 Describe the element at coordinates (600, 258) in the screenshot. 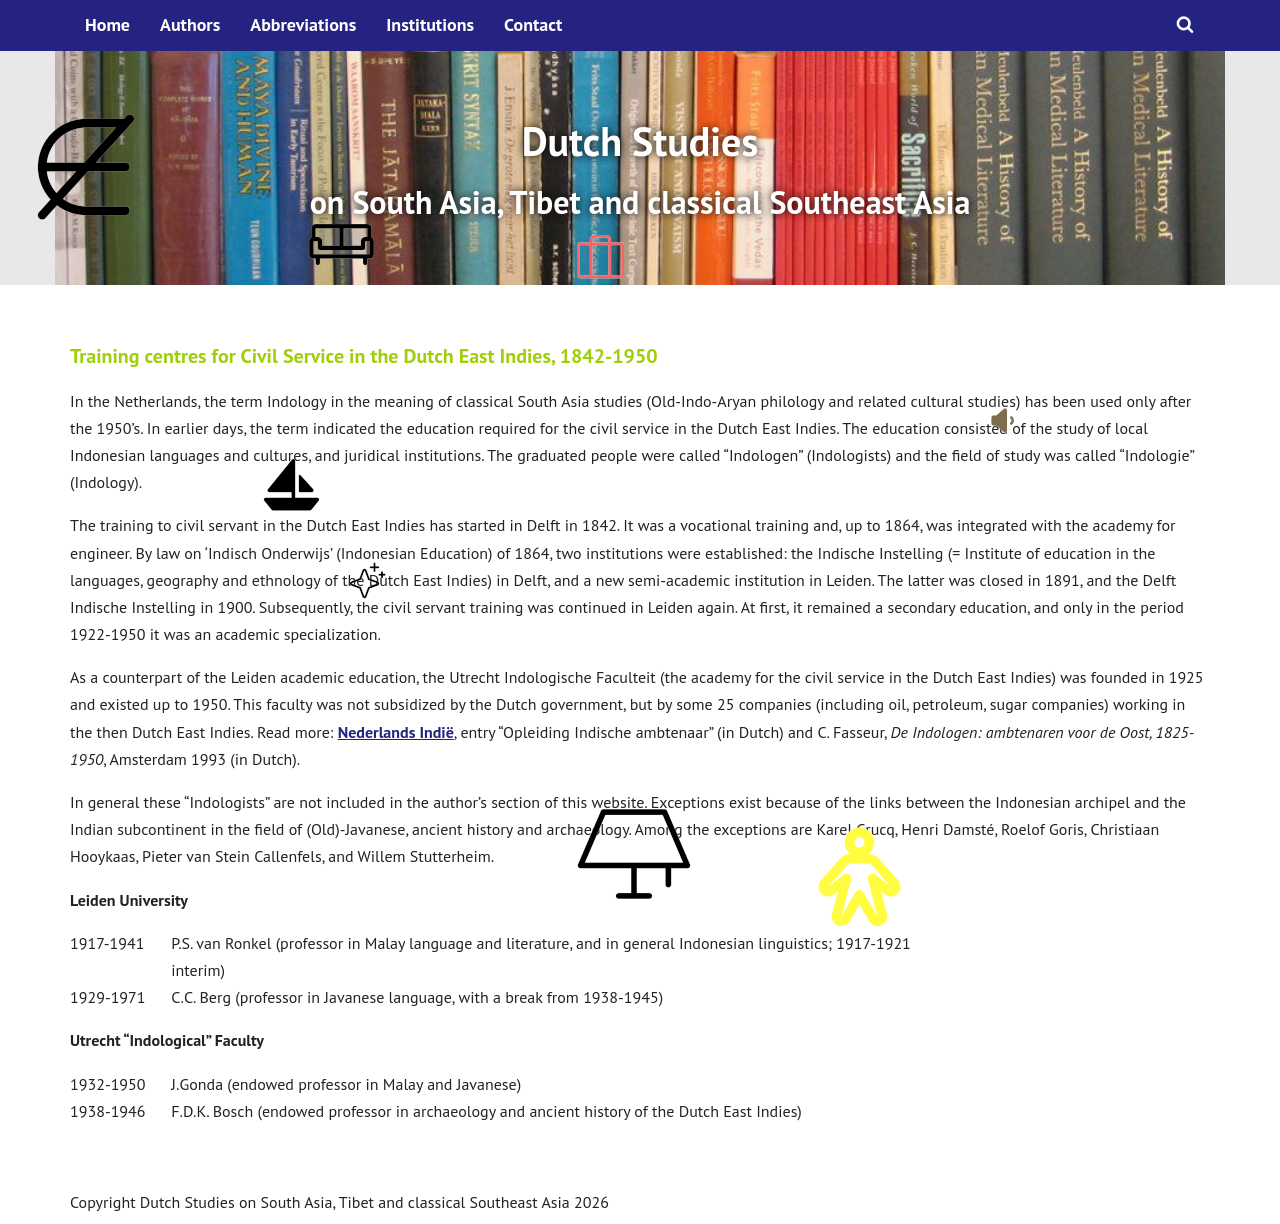

I see `access travel or trip details` at that location.